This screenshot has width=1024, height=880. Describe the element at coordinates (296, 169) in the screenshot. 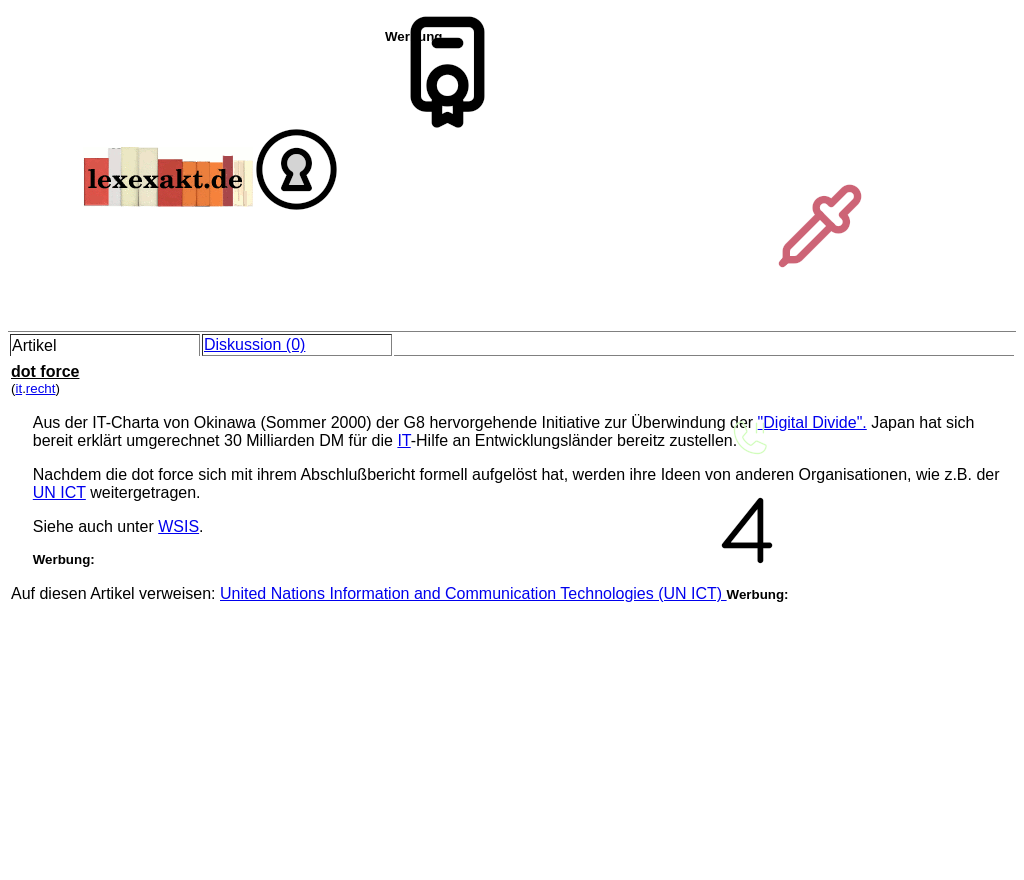

I see `access security or privacy settings` at that location.